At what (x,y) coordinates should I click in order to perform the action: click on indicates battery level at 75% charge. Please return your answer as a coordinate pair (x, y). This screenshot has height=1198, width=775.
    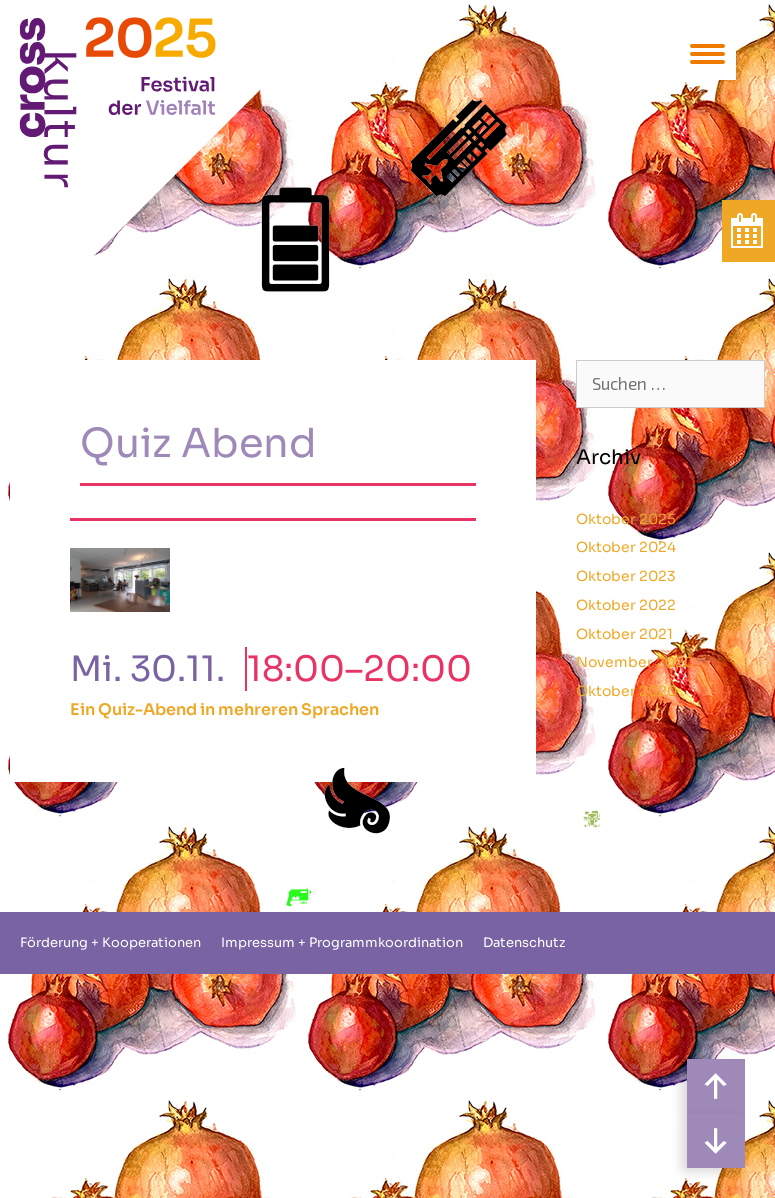
    Looking at the image, I should click on (295, 239).